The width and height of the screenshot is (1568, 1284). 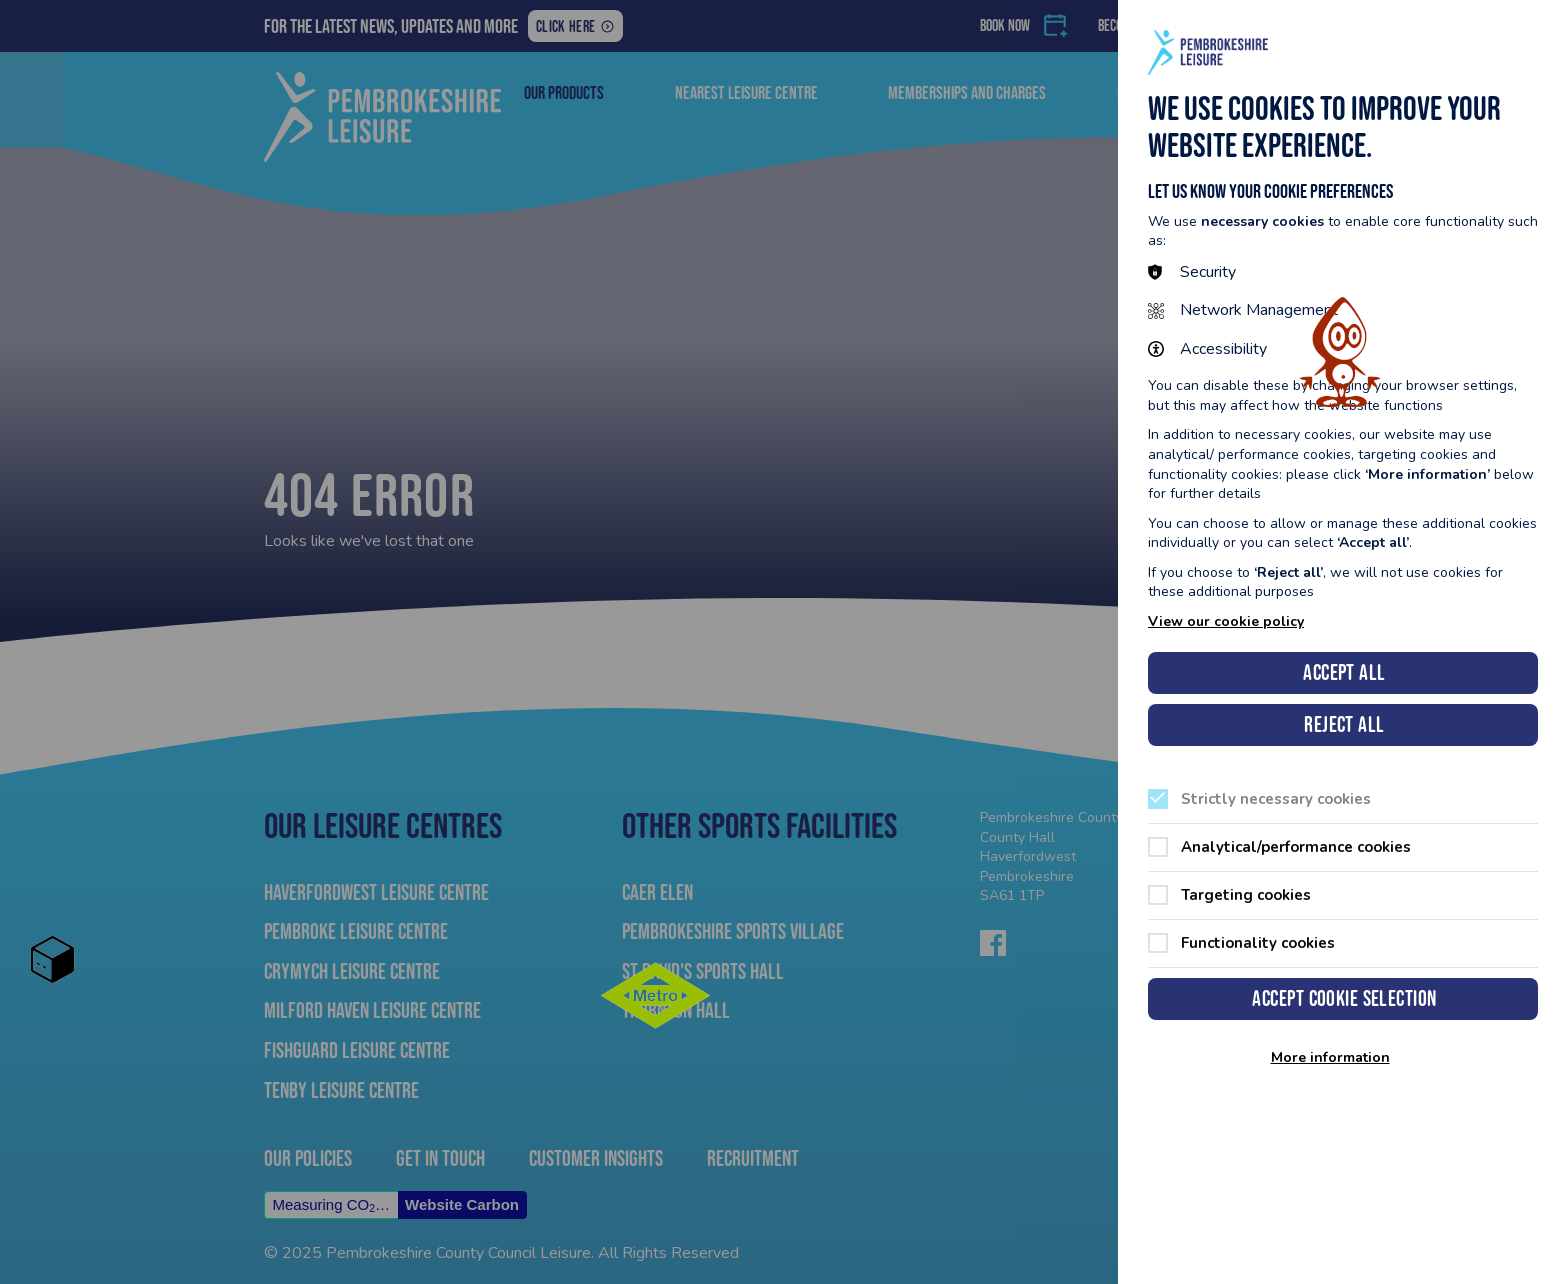 I want to click on visit the CodeProject website, so click(x=1340, y=352).